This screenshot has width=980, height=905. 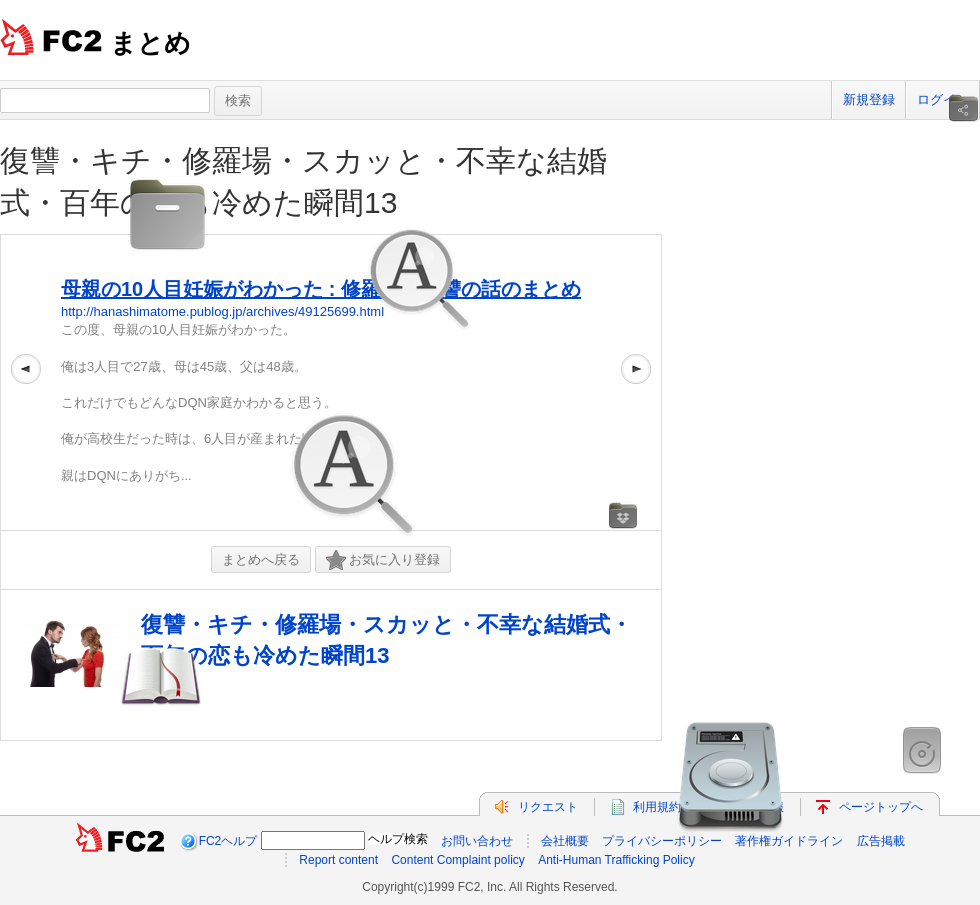 I want to click on access local hard drive storage, so click(x=730, y=775).